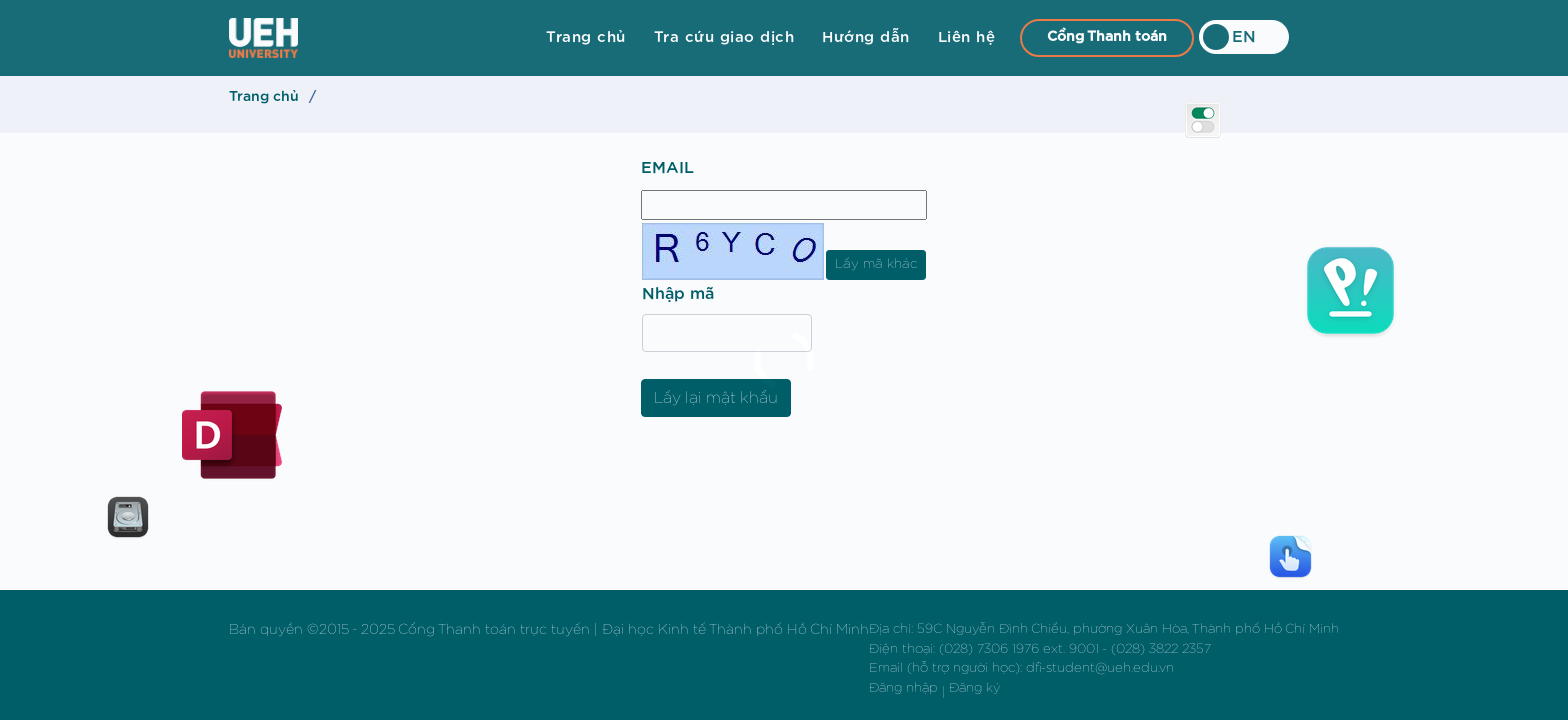  I want to click on launch Pop!_OS application, so click(1350, 290).